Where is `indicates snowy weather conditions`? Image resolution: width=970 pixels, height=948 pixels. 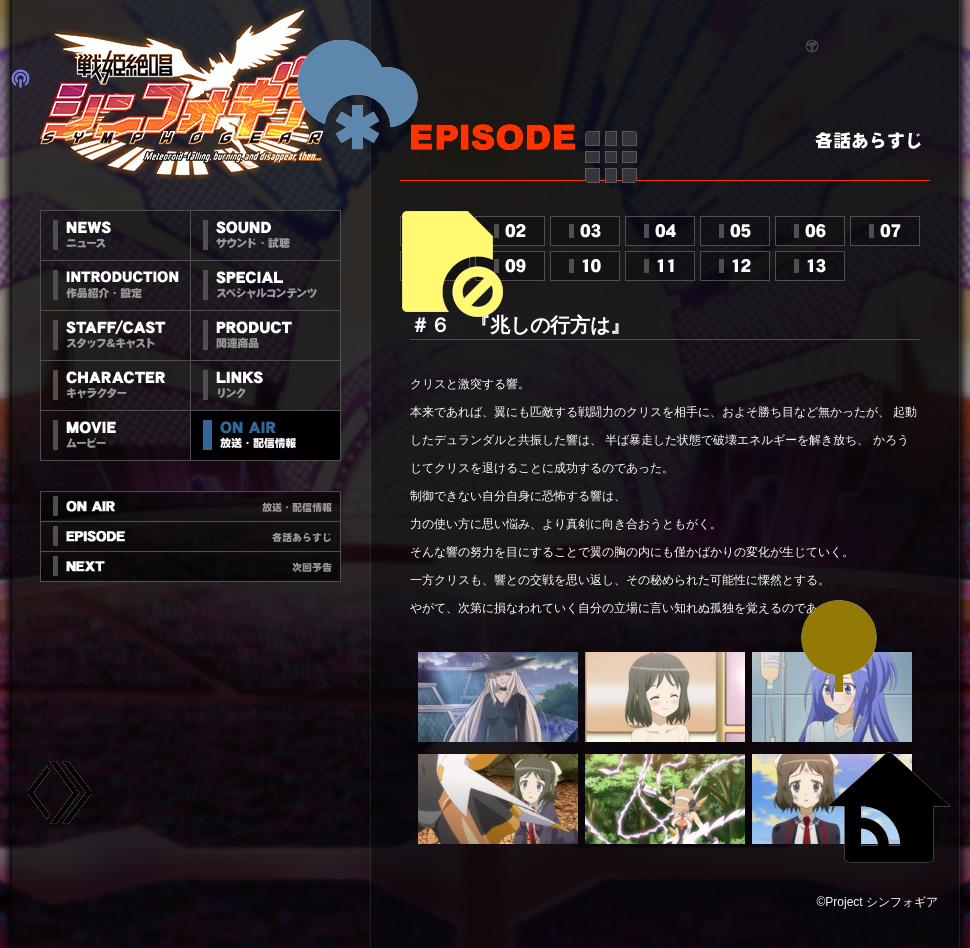
indicates snowy weather conditions is located at coordinates (357, 94).